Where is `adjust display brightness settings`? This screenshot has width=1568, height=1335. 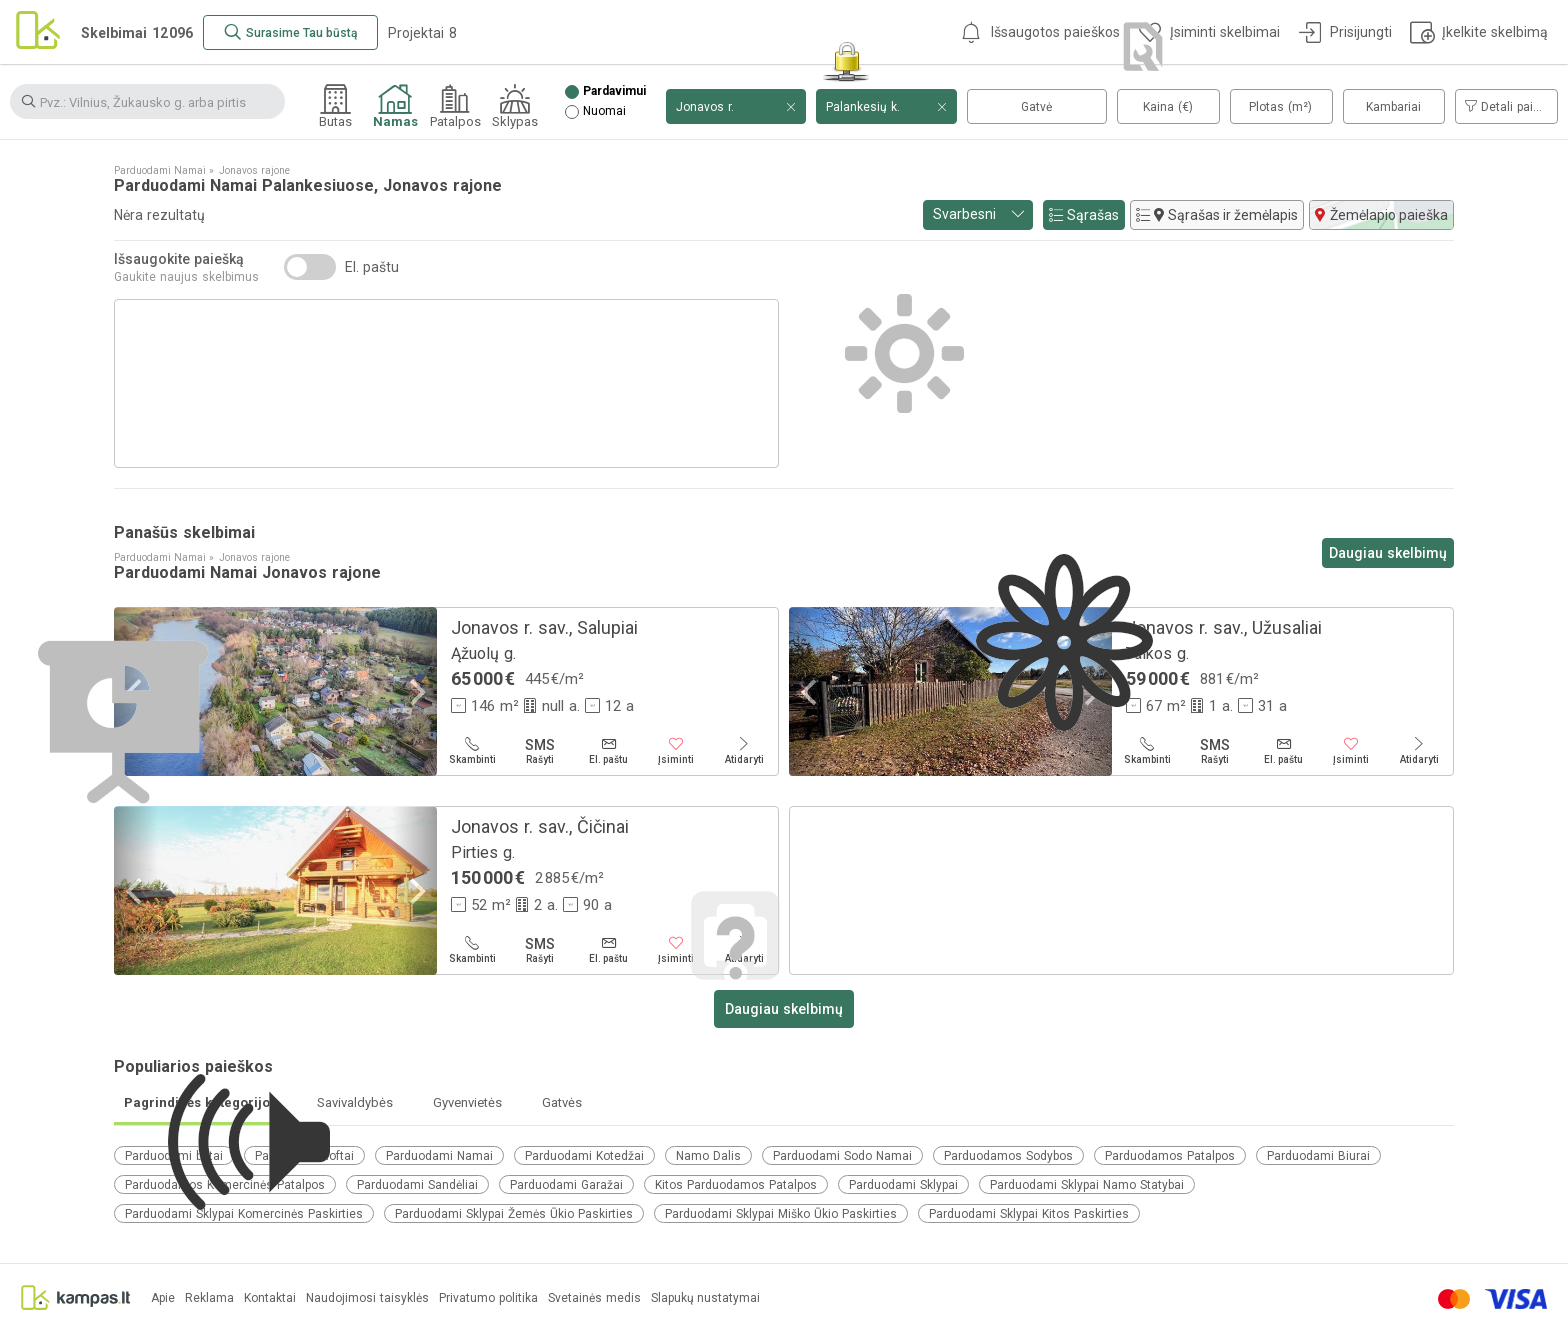
adjust display brightness settings is located at coordinates (904, 353).